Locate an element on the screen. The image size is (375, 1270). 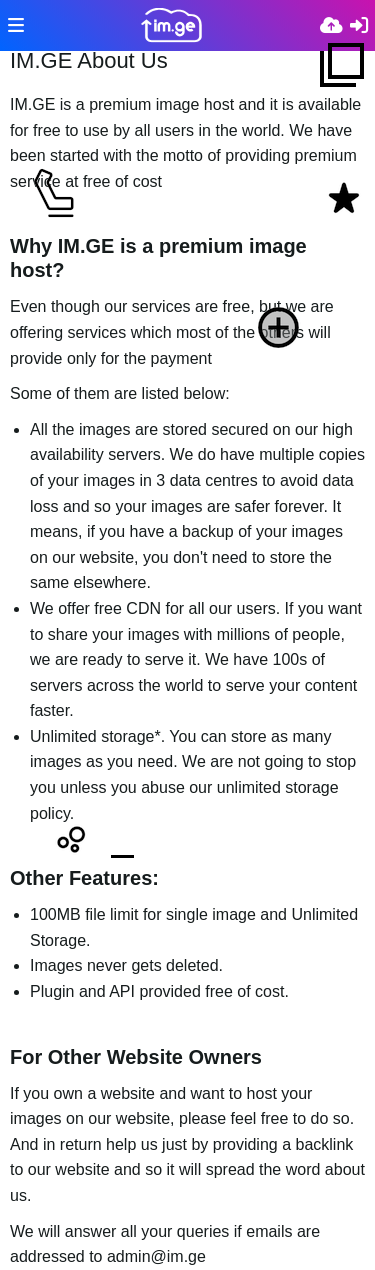
insert a horizontal divider line is located at coordinates (122, 856).